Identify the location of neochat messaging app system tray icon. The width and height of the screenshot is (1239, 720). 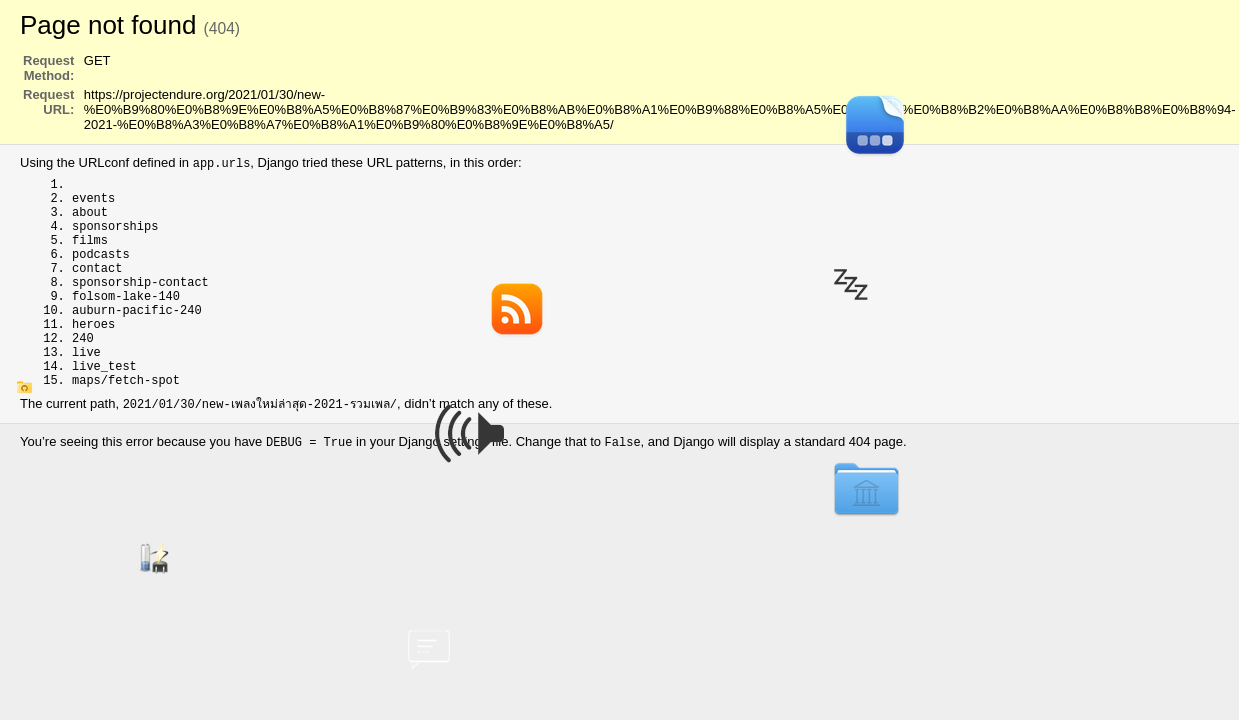
(429, 650).